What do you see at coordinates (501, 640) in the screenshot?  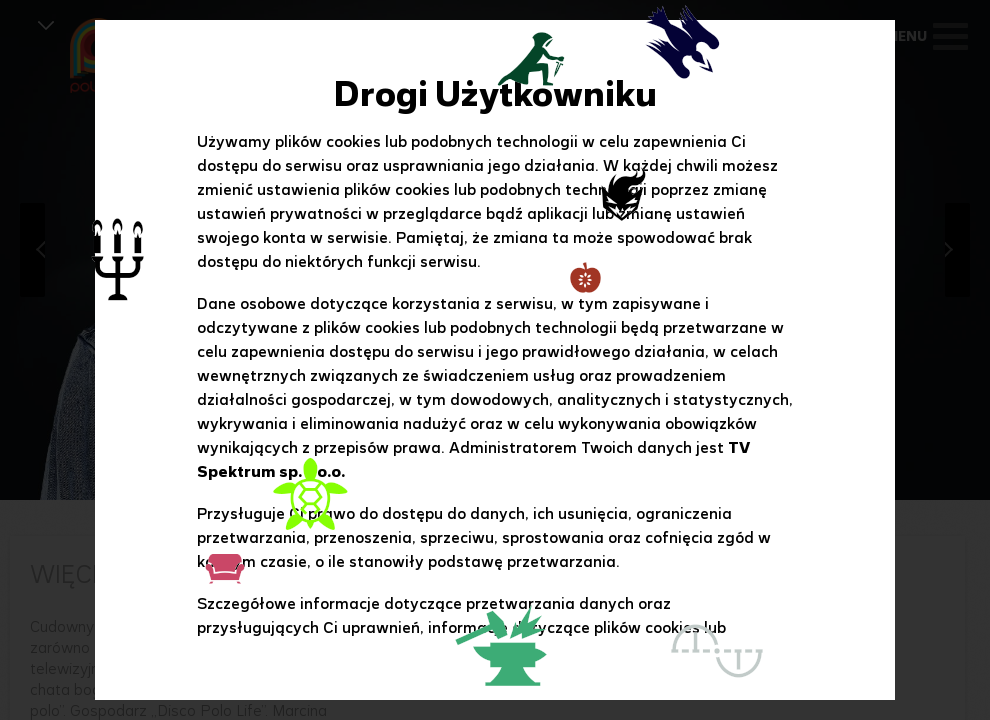 I see `access the blacksmithing or crafting menu` at bounding box center [501, 640].